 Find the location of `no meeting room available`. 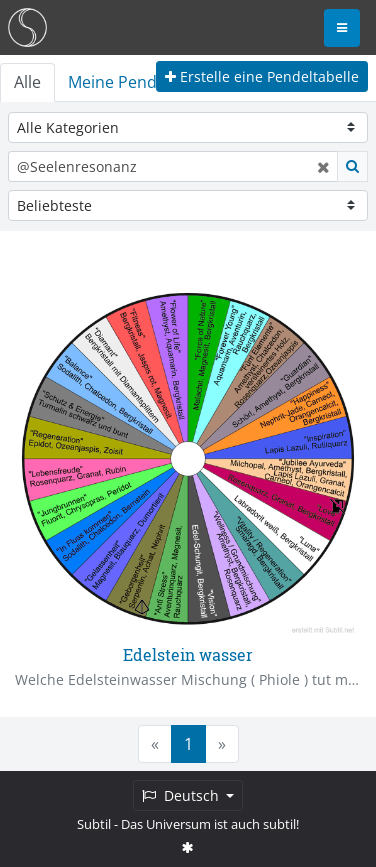

no meeting room available is located at coordinates (338, 506).